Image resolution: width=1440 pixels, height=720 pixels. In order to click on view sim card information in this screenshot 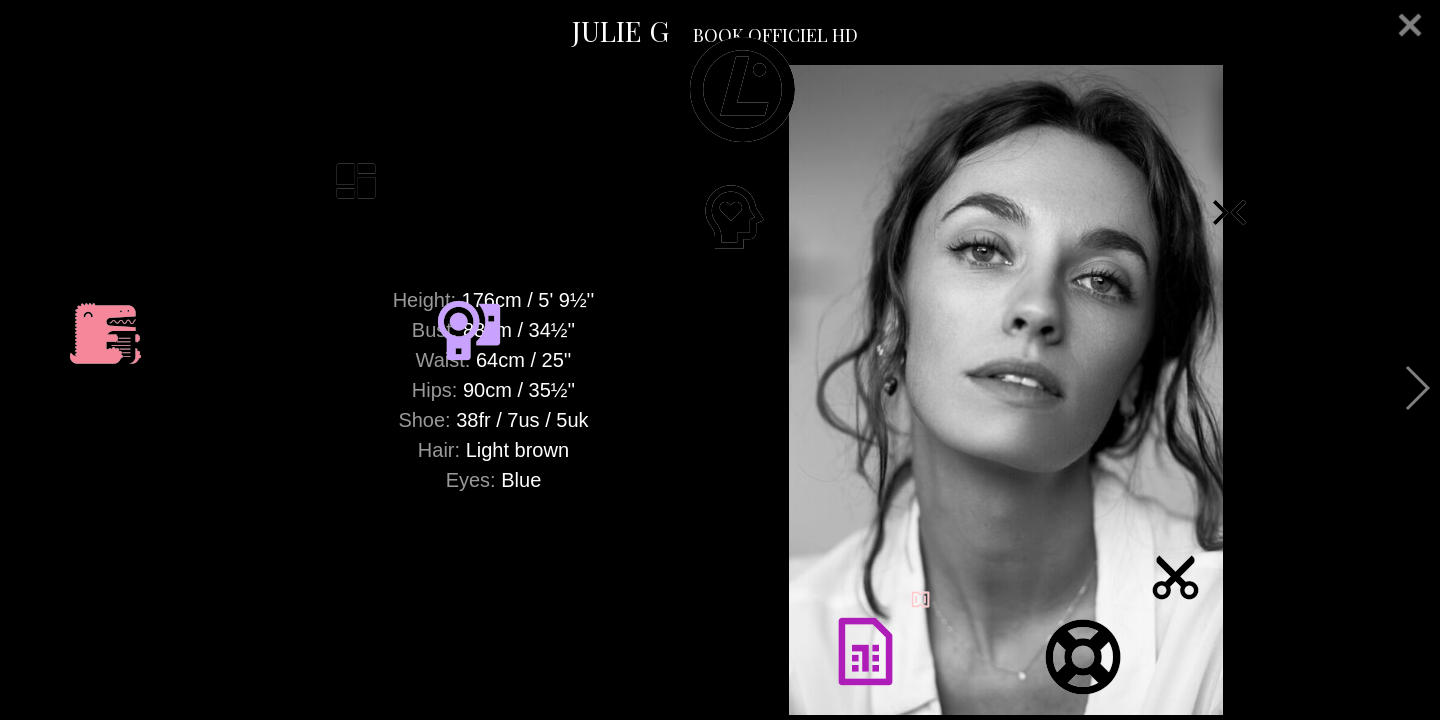, I will do `click(865, 651)`.